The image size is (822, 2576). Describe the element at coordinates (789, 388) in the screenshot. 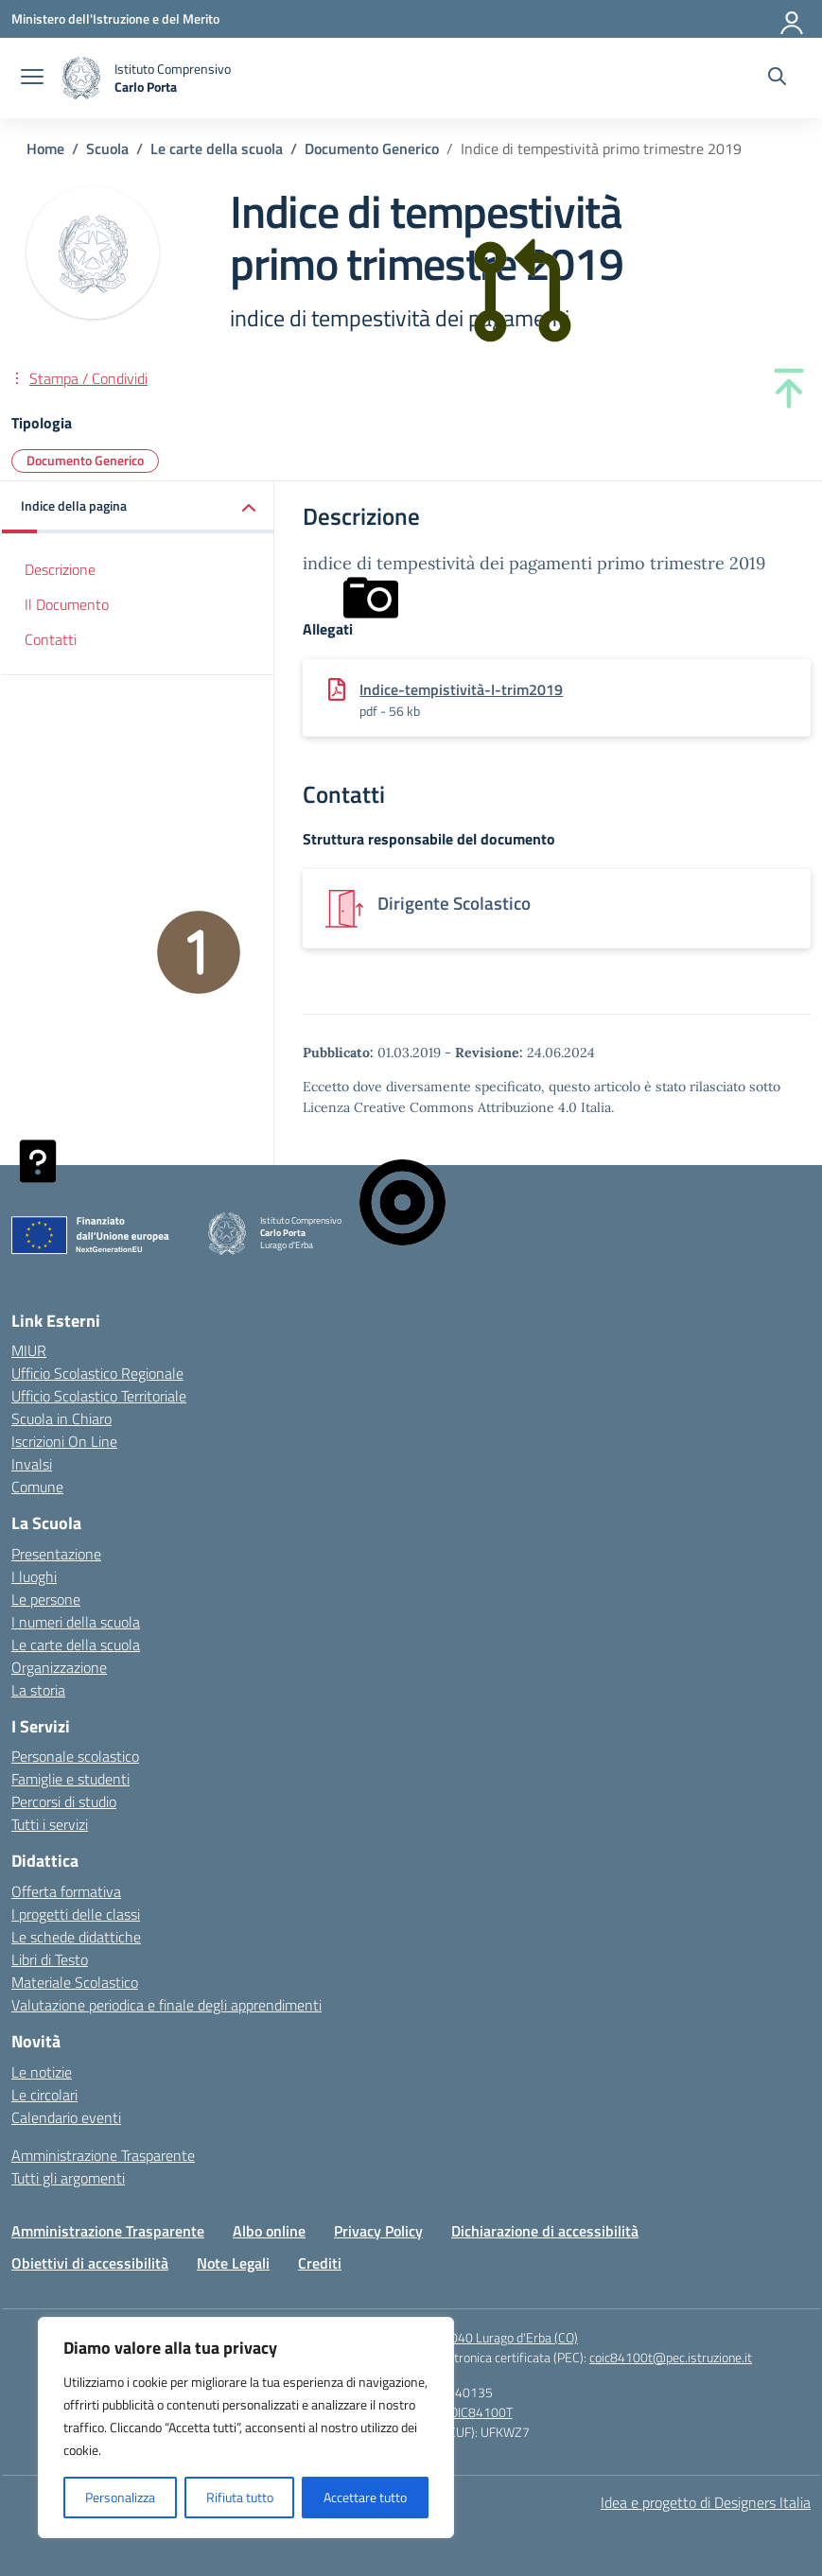

I see `move item to top of list` at that location.